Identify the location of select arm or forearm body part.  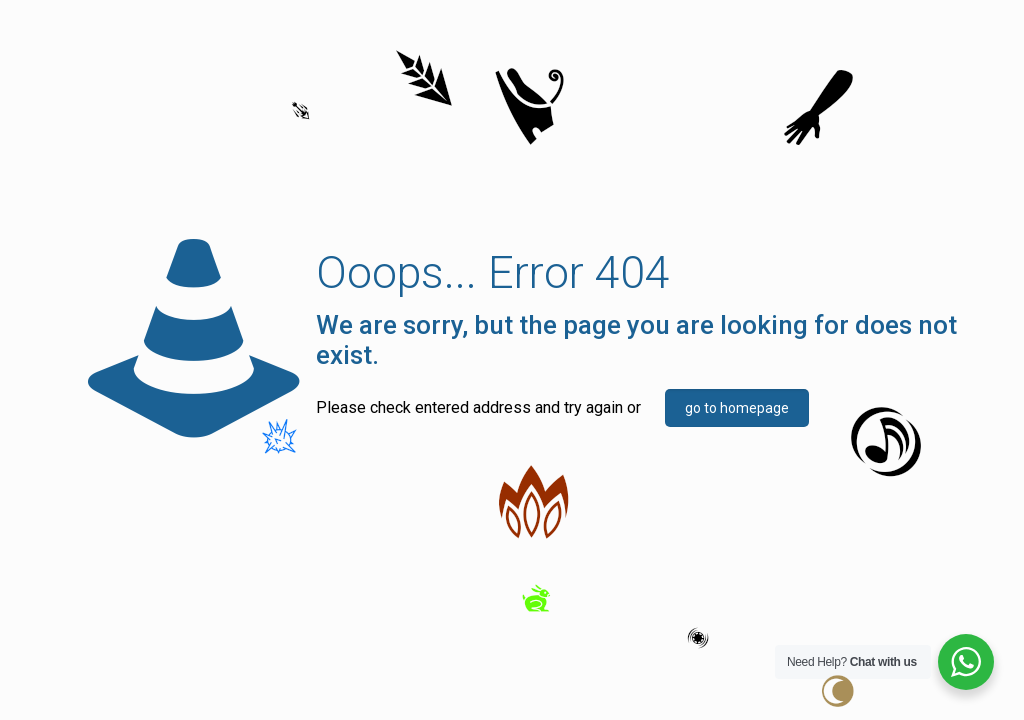
(818, 107).